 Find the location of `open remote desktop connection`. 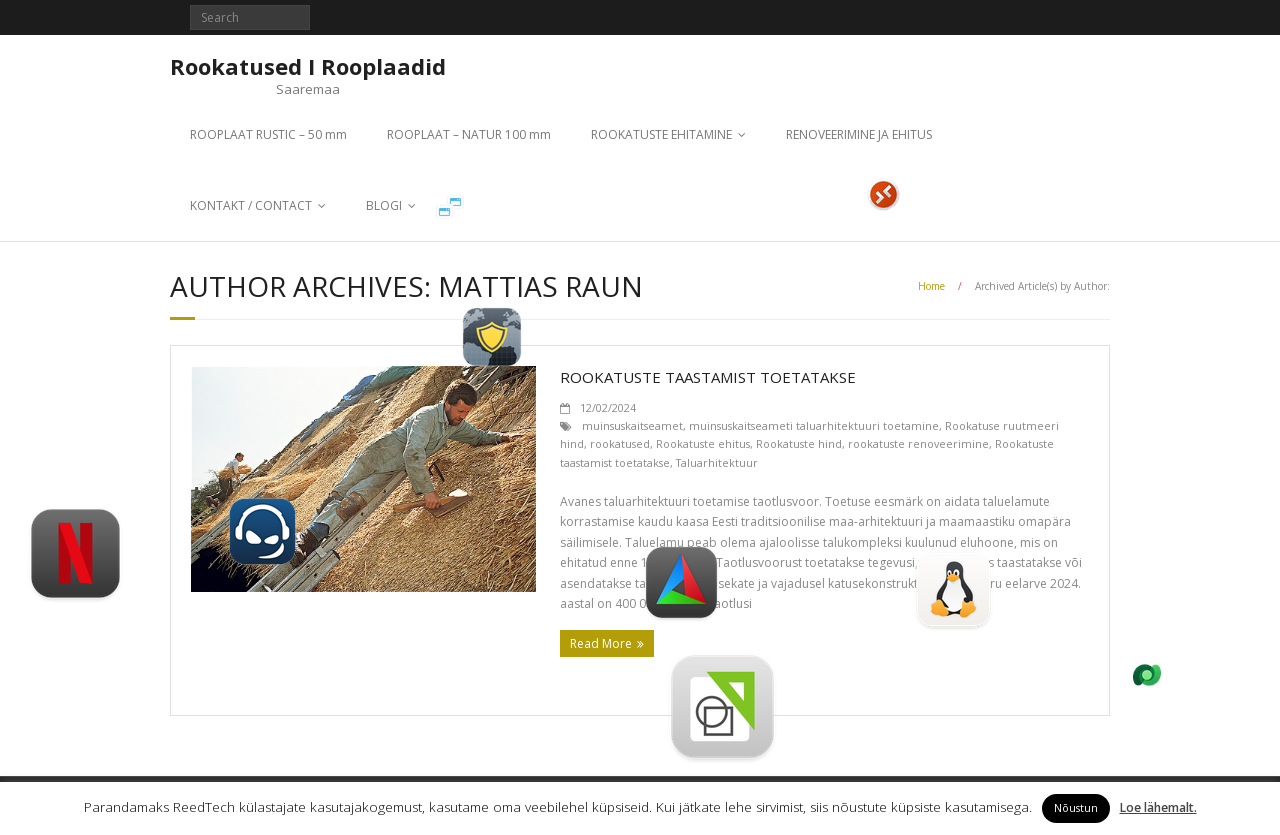

open remote desktop connection is located at coordinates (883, 194).